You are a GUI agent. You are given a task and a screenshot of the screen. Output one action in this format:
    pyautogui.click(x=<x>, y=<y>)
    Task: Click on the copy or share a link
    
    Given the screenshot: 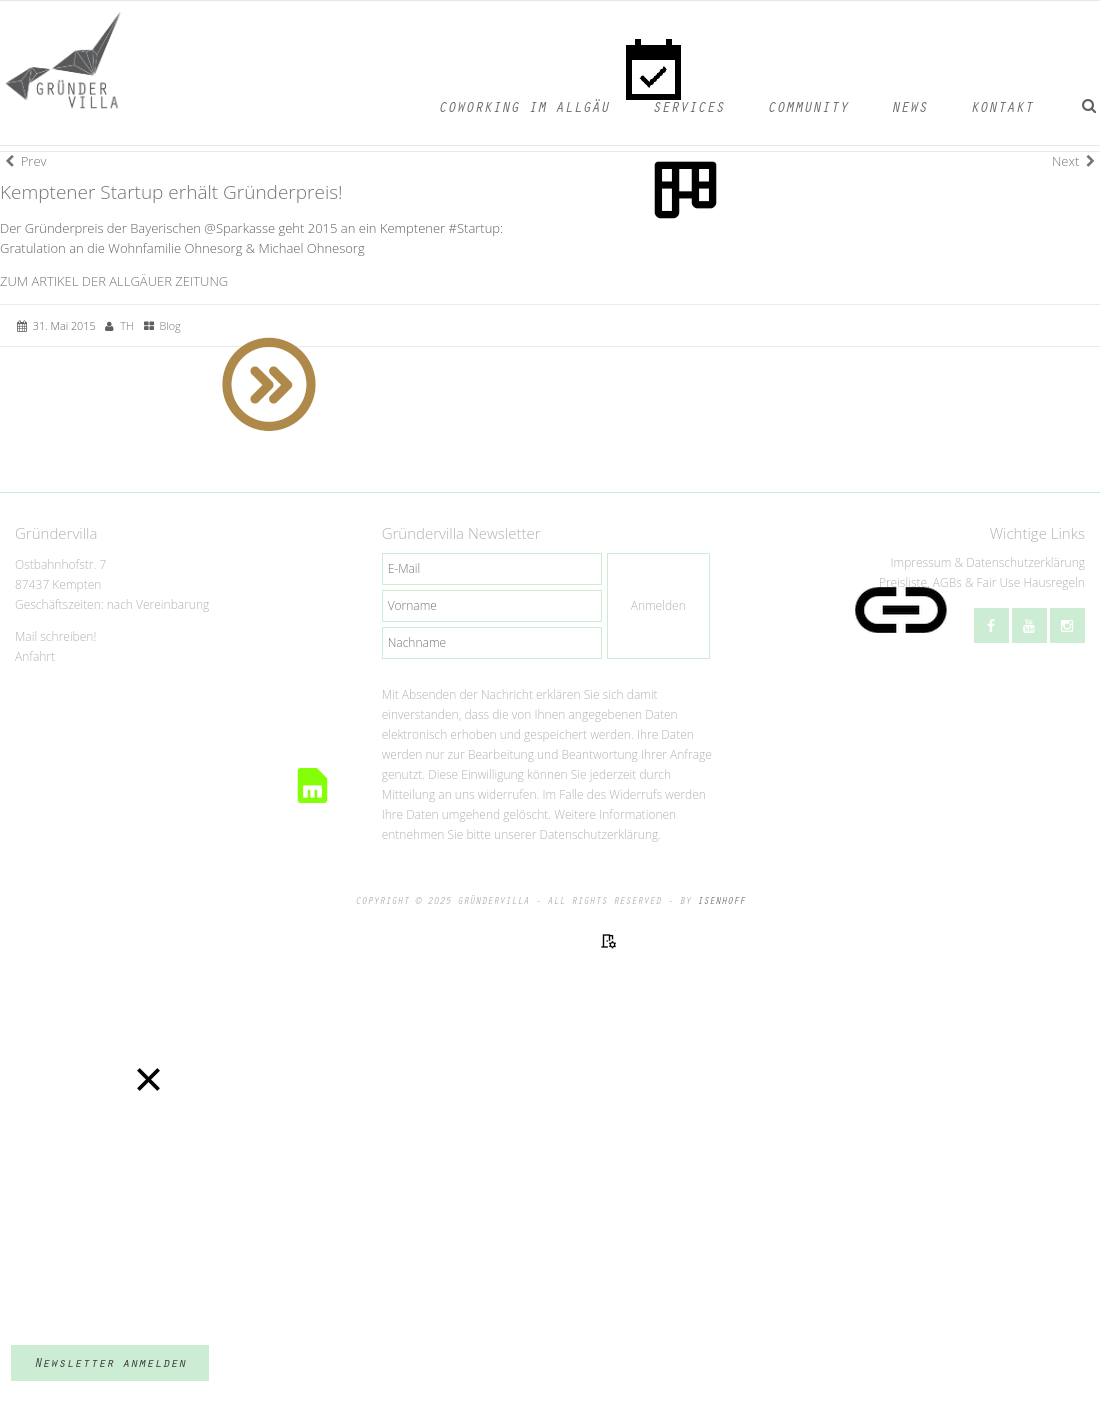 What is the action you would take?
    pyautogui.click(x=901, y=610)
    